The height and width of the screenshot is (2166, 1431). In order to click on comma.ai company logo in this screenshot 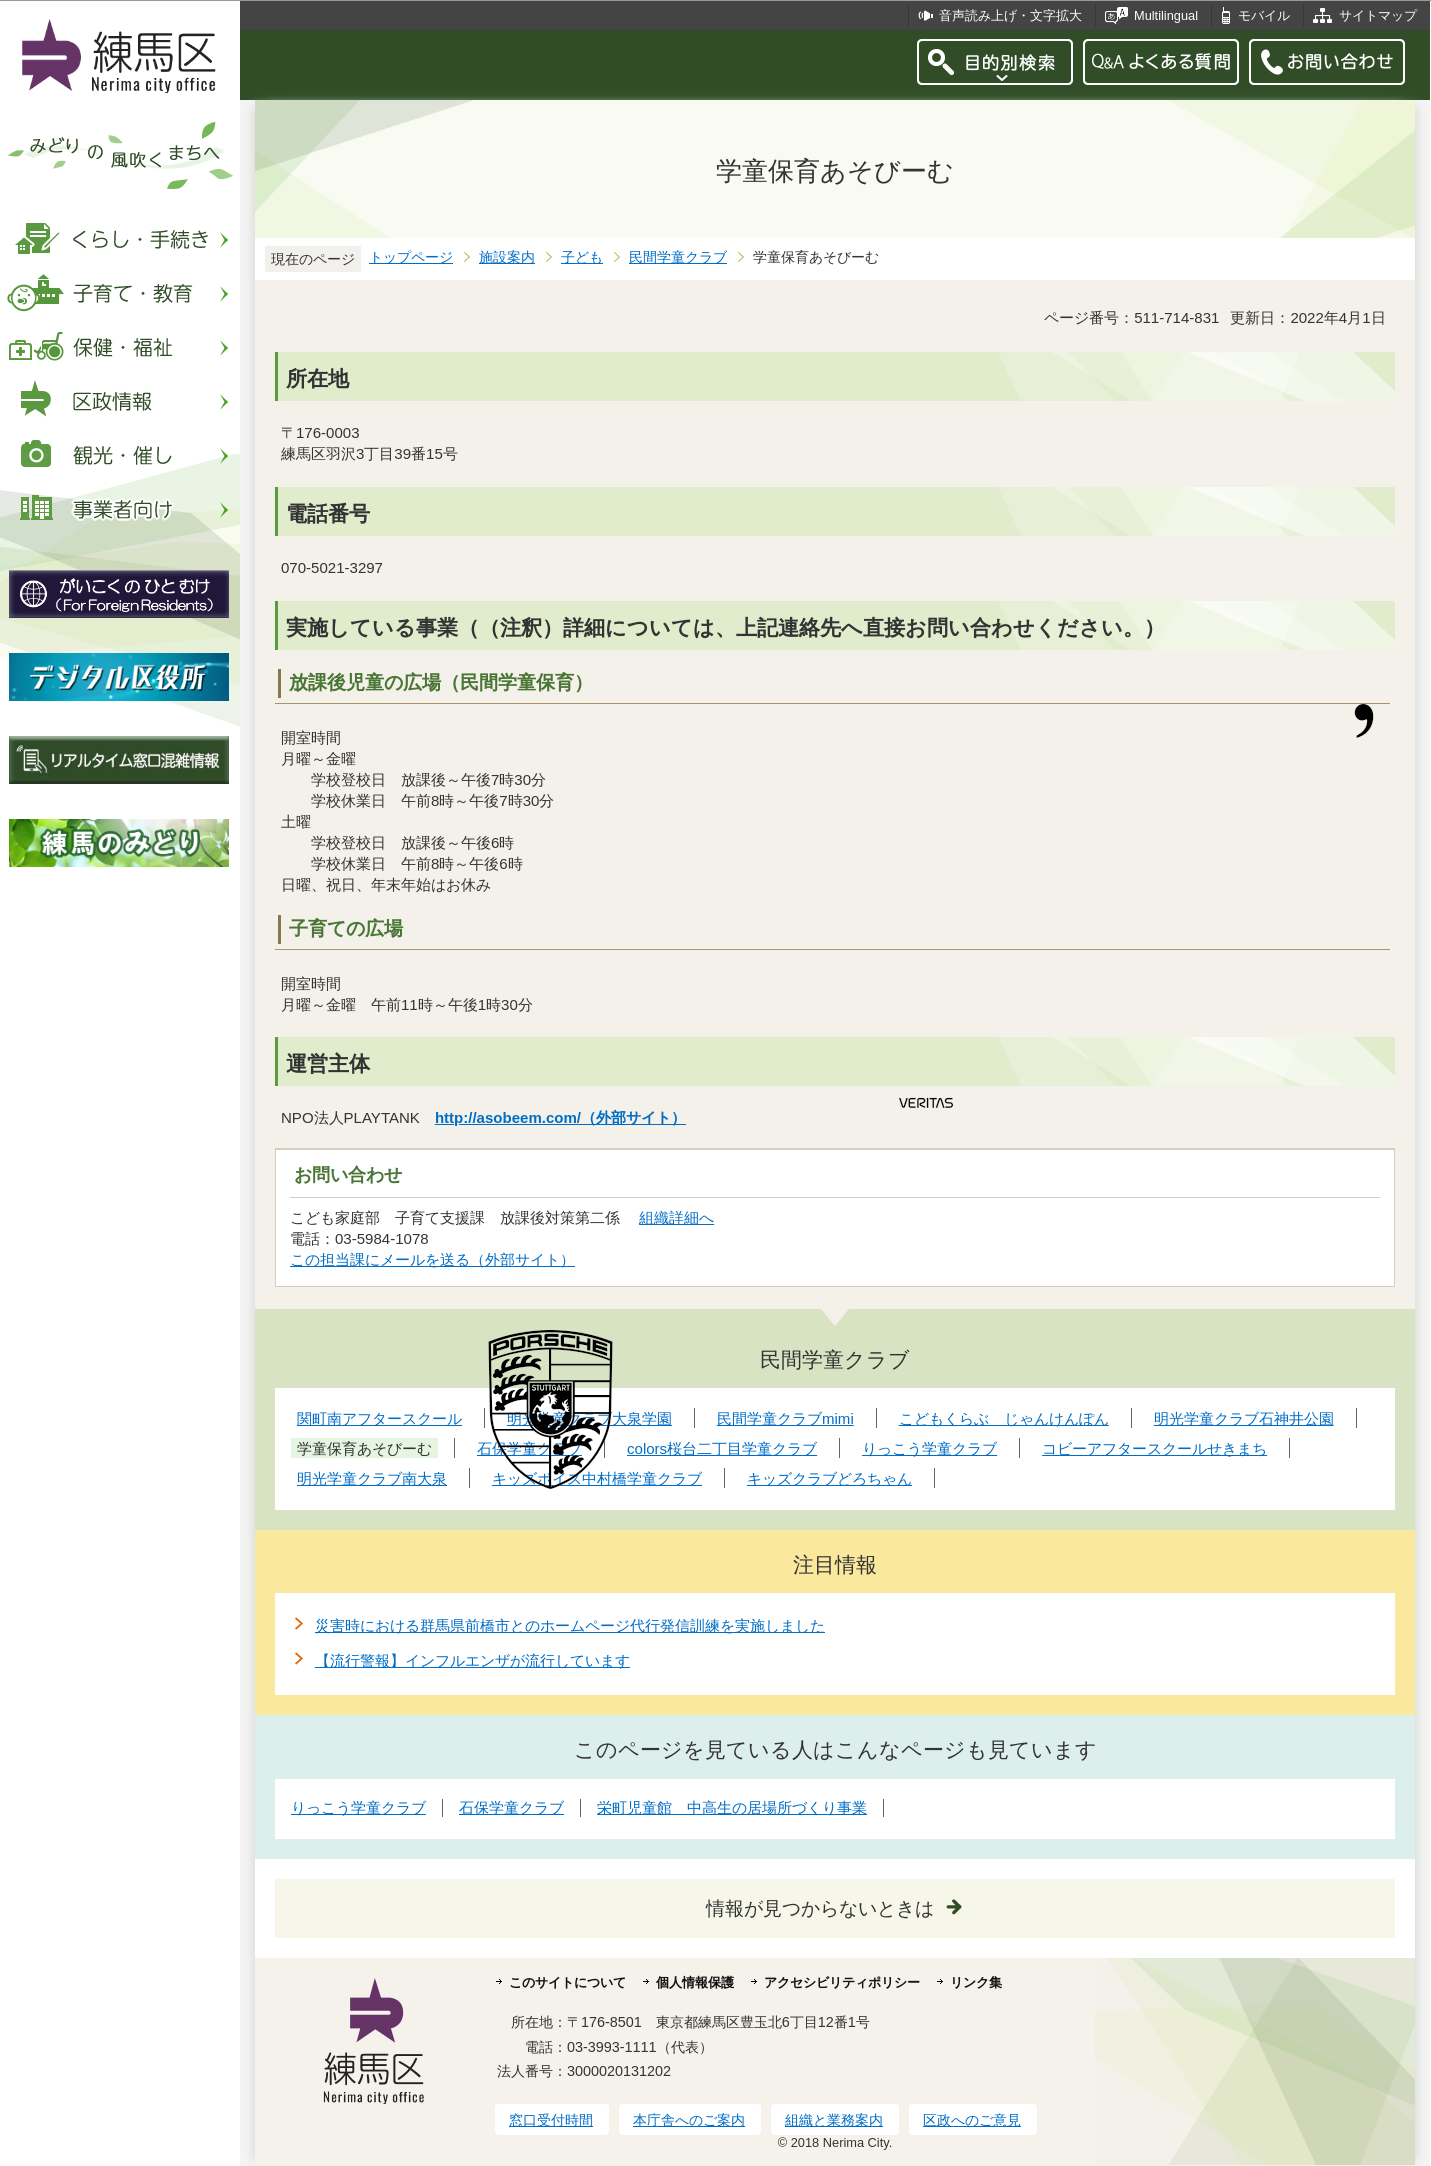, I will do `click(1364, 721)`.